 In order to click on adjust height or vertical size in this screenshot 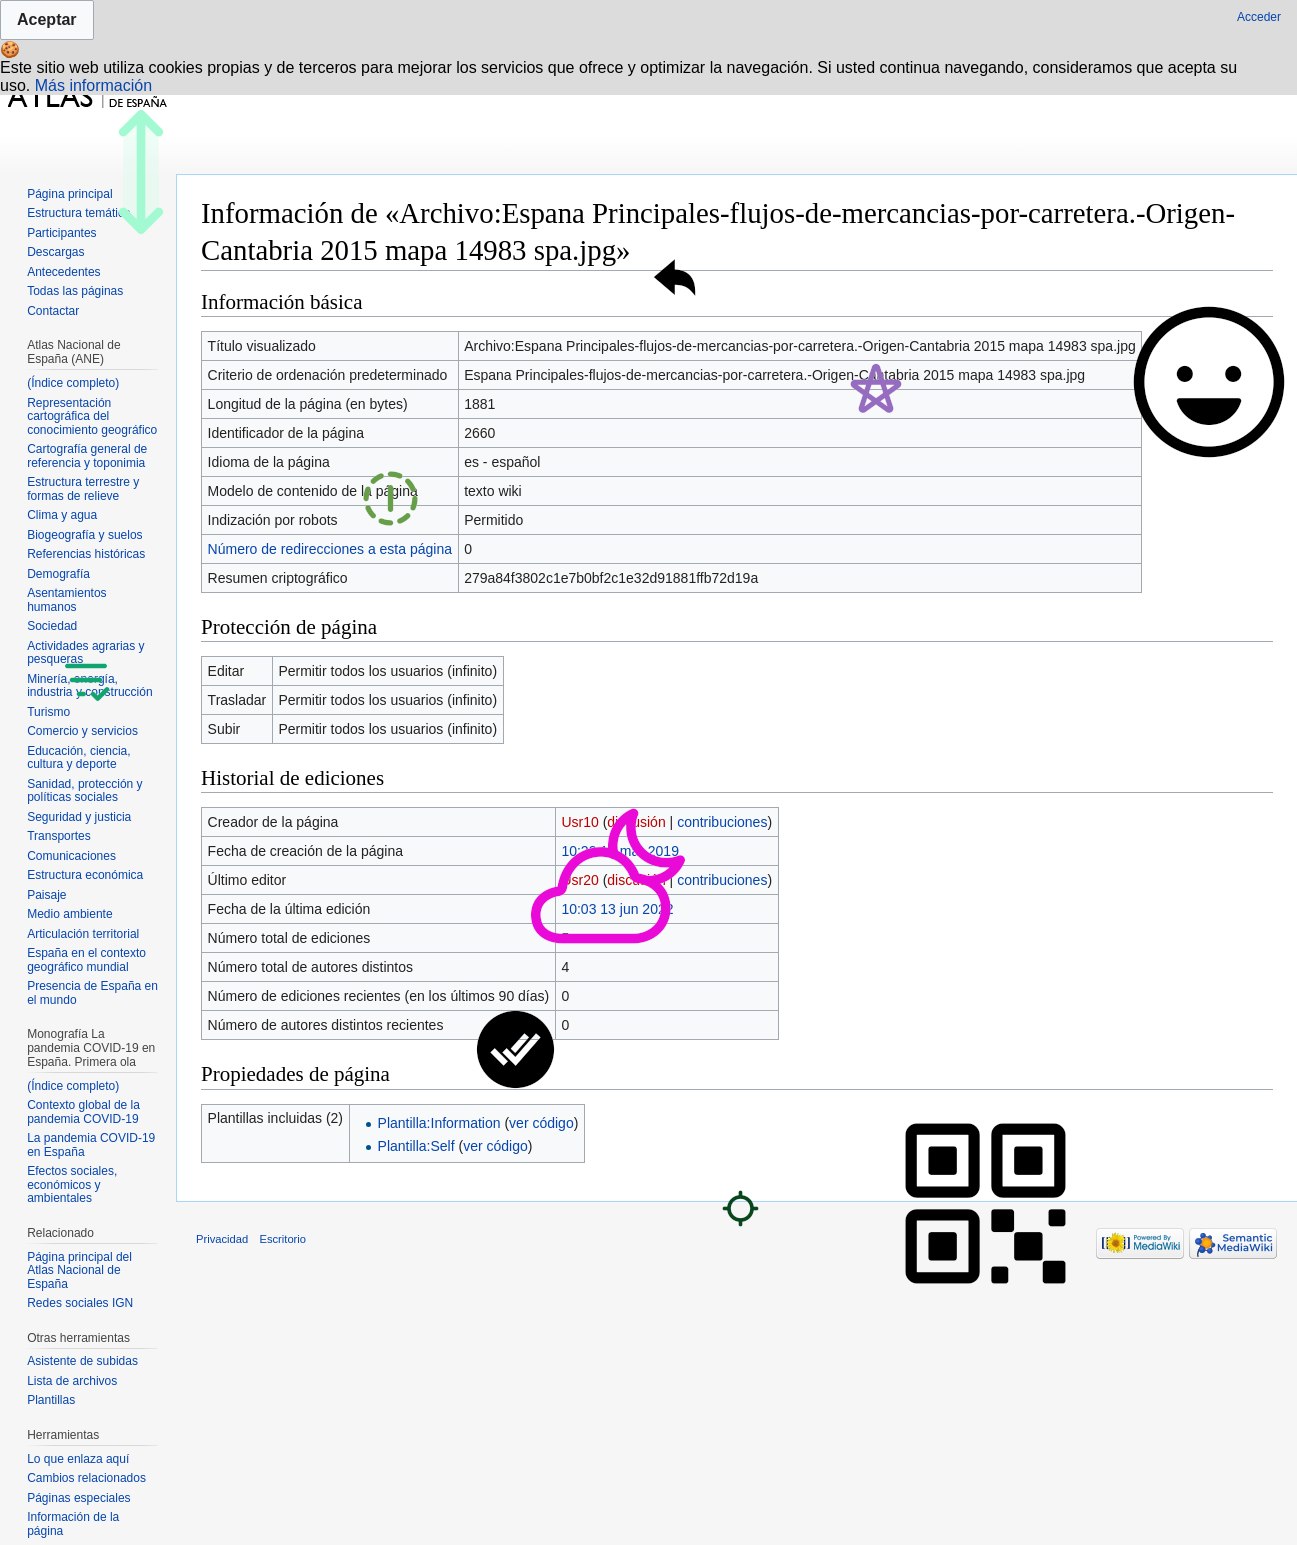, I will do `click(141, 172)`.